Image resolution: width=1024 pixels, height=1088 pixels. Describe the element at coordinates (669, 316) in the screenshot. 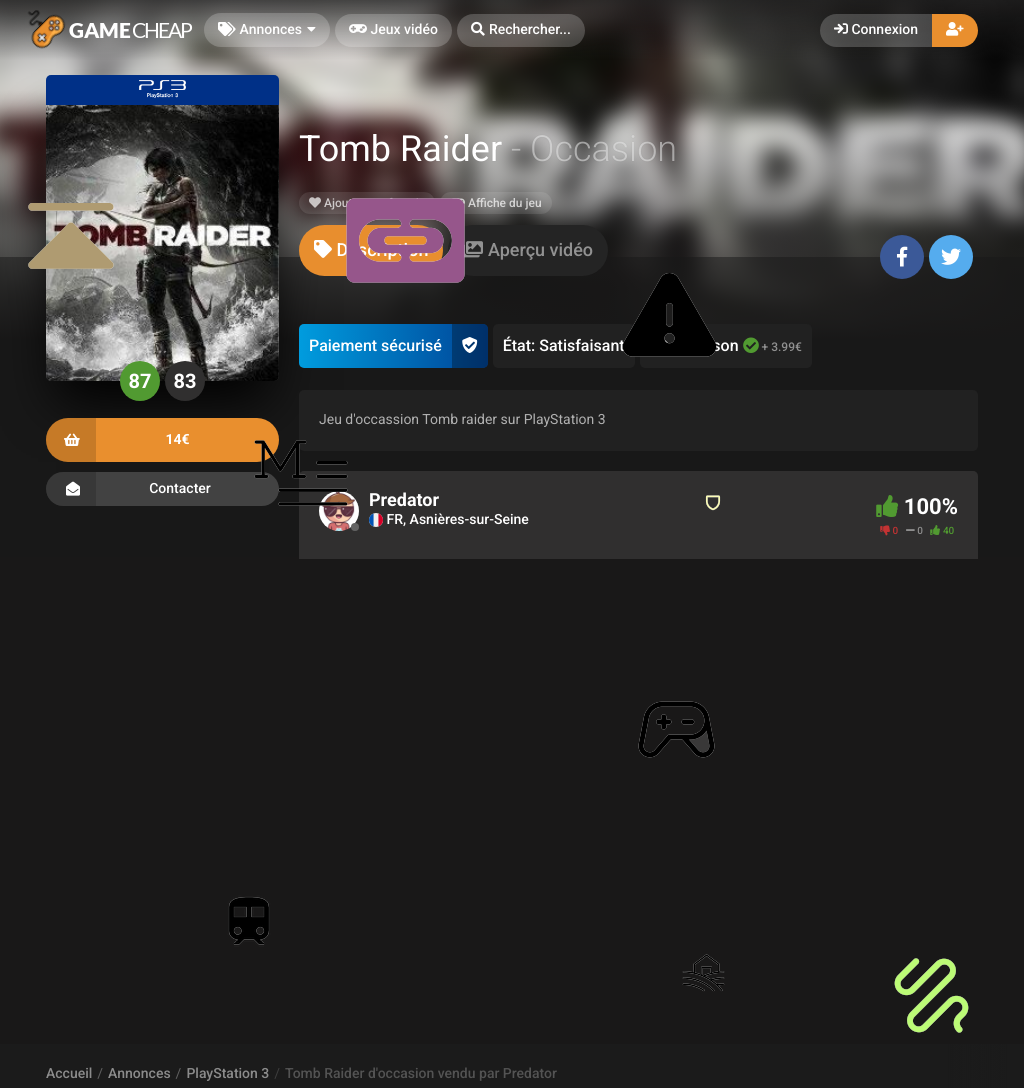

I see `indicates a warning or caution state` at that location.